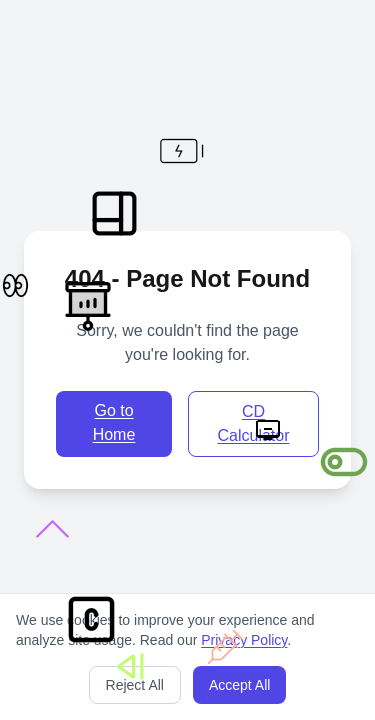 This screenshot has height=720, width=375. Describe the element at coordinates (225, 647) in the screenshot. I see `access medical or health information` at that location.